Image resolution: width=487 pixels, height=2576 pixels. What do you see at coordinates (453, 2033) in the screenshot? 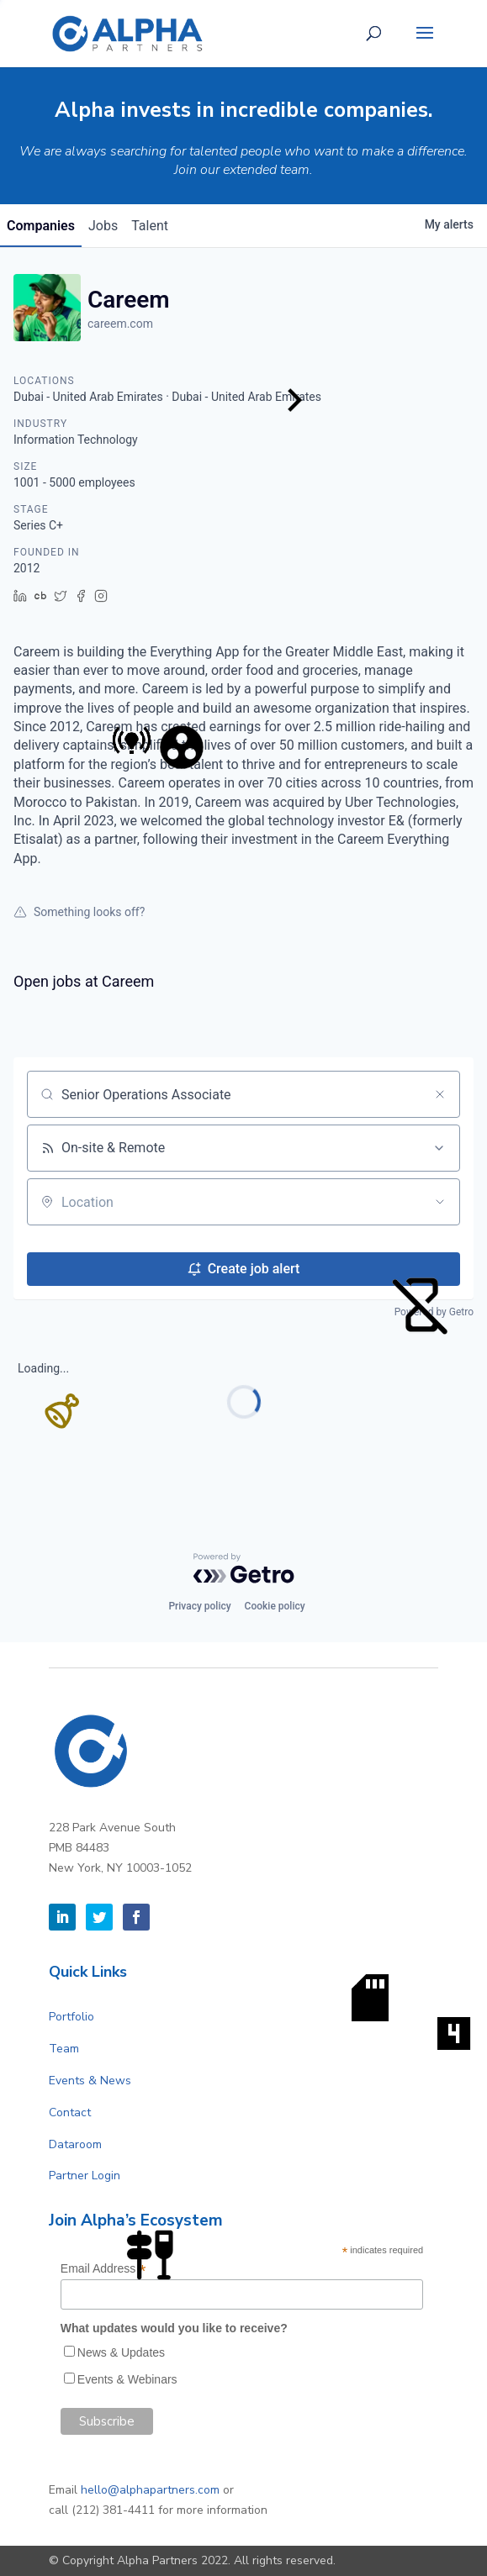
I see `select filter or preset number 4` at bounding box center [453, 2033].